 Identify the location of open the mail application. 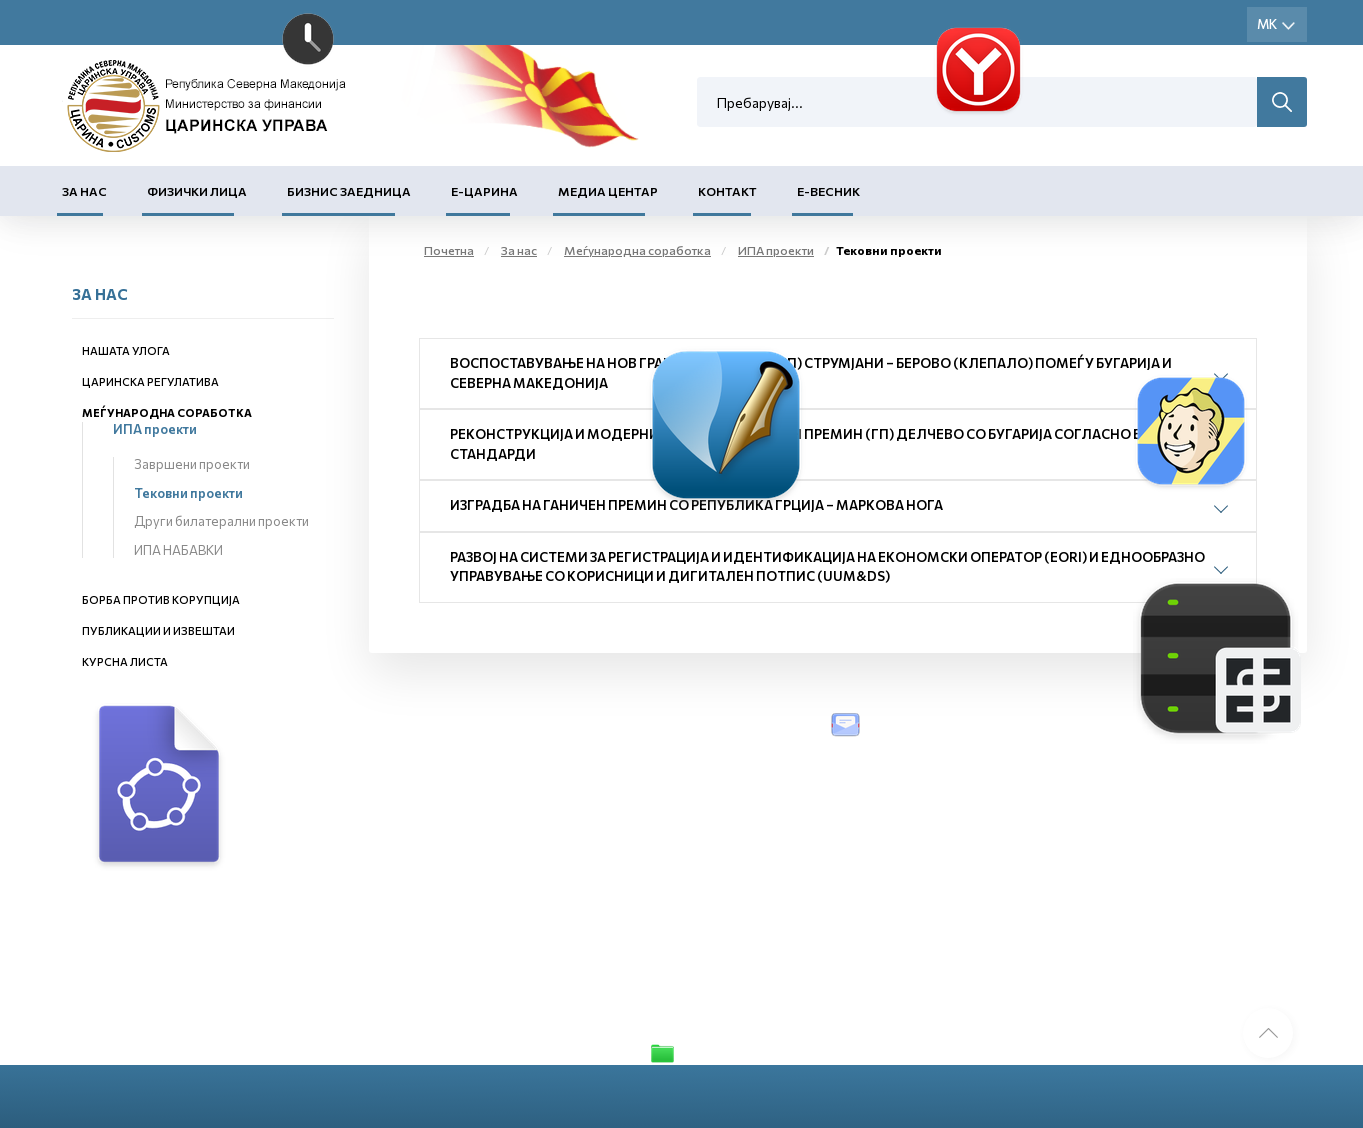
(845, 724).